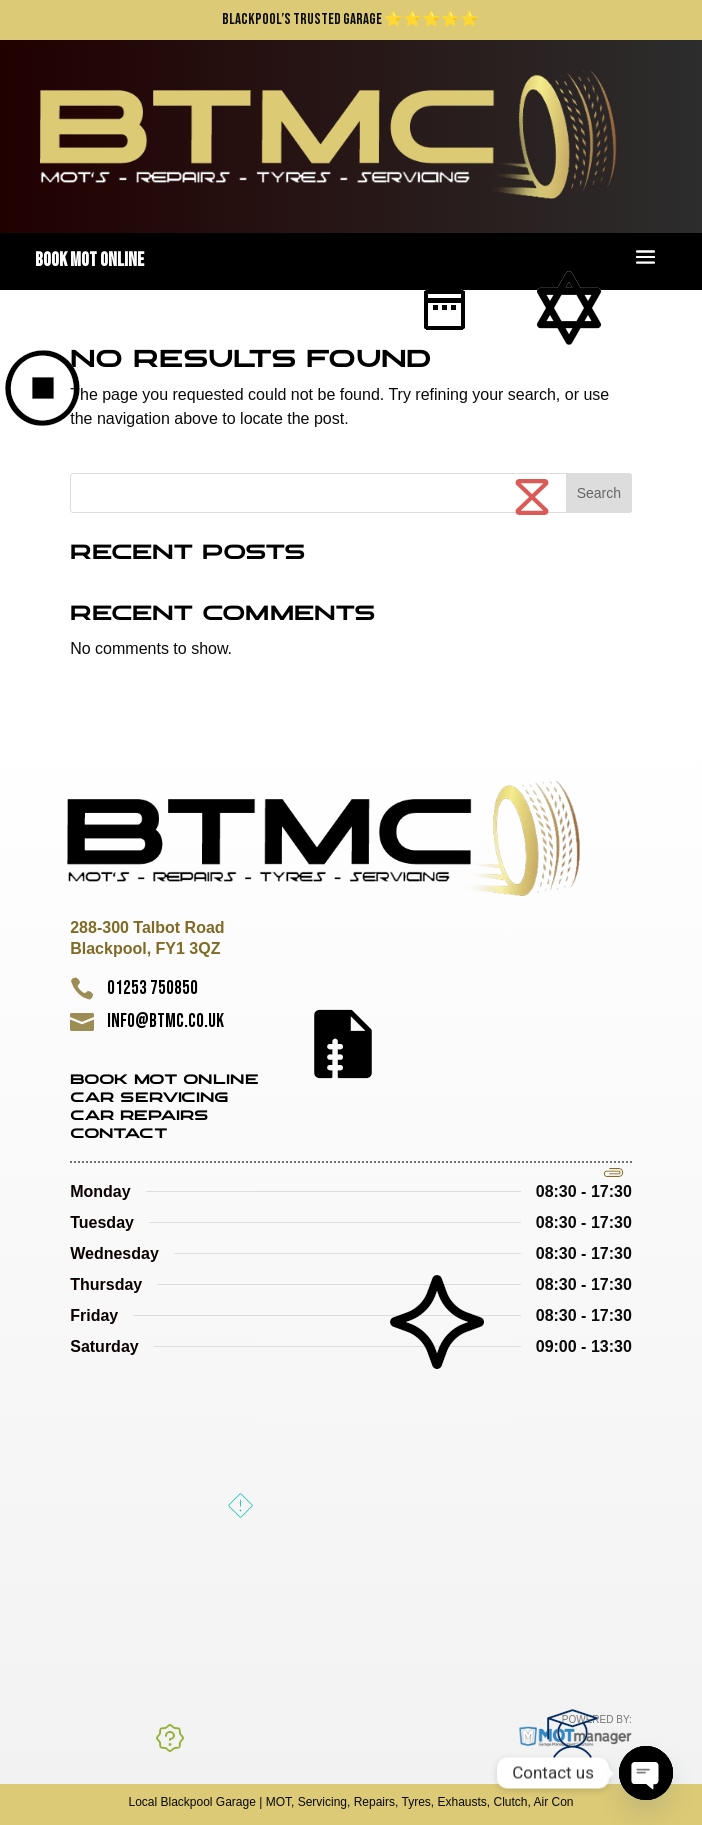  Describe the element at coordinates (240, 1505) in the screenshot. I see `indicates a warning or caution state` at that location.